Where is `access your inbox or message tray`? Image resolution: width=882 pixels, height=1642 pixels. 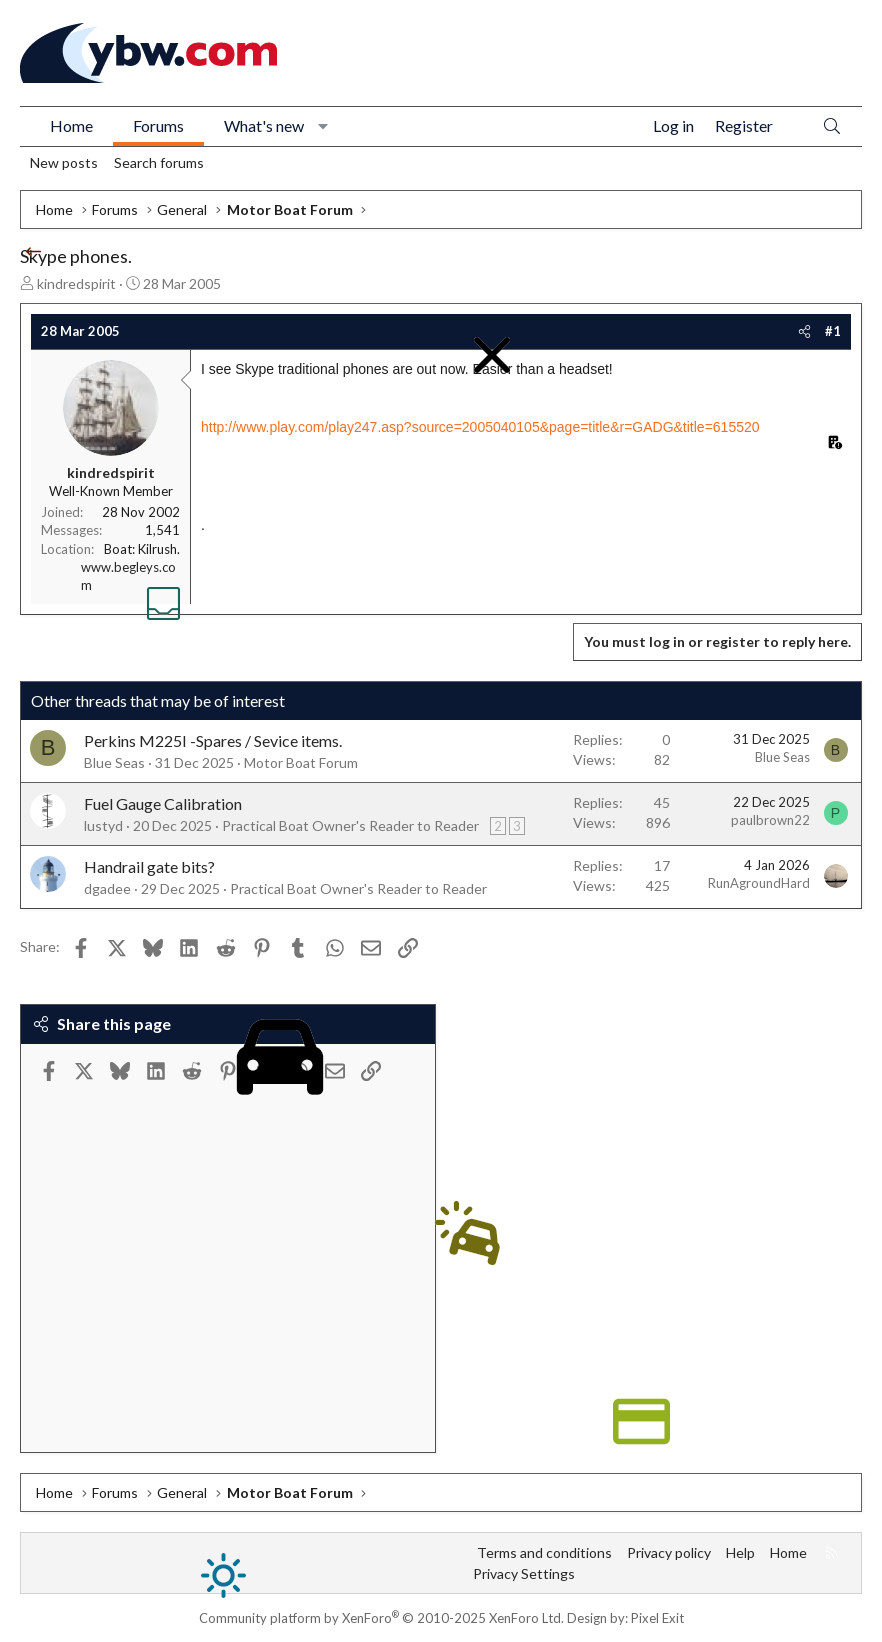
access your inbox or message tray is located at coordinates (163, 603).